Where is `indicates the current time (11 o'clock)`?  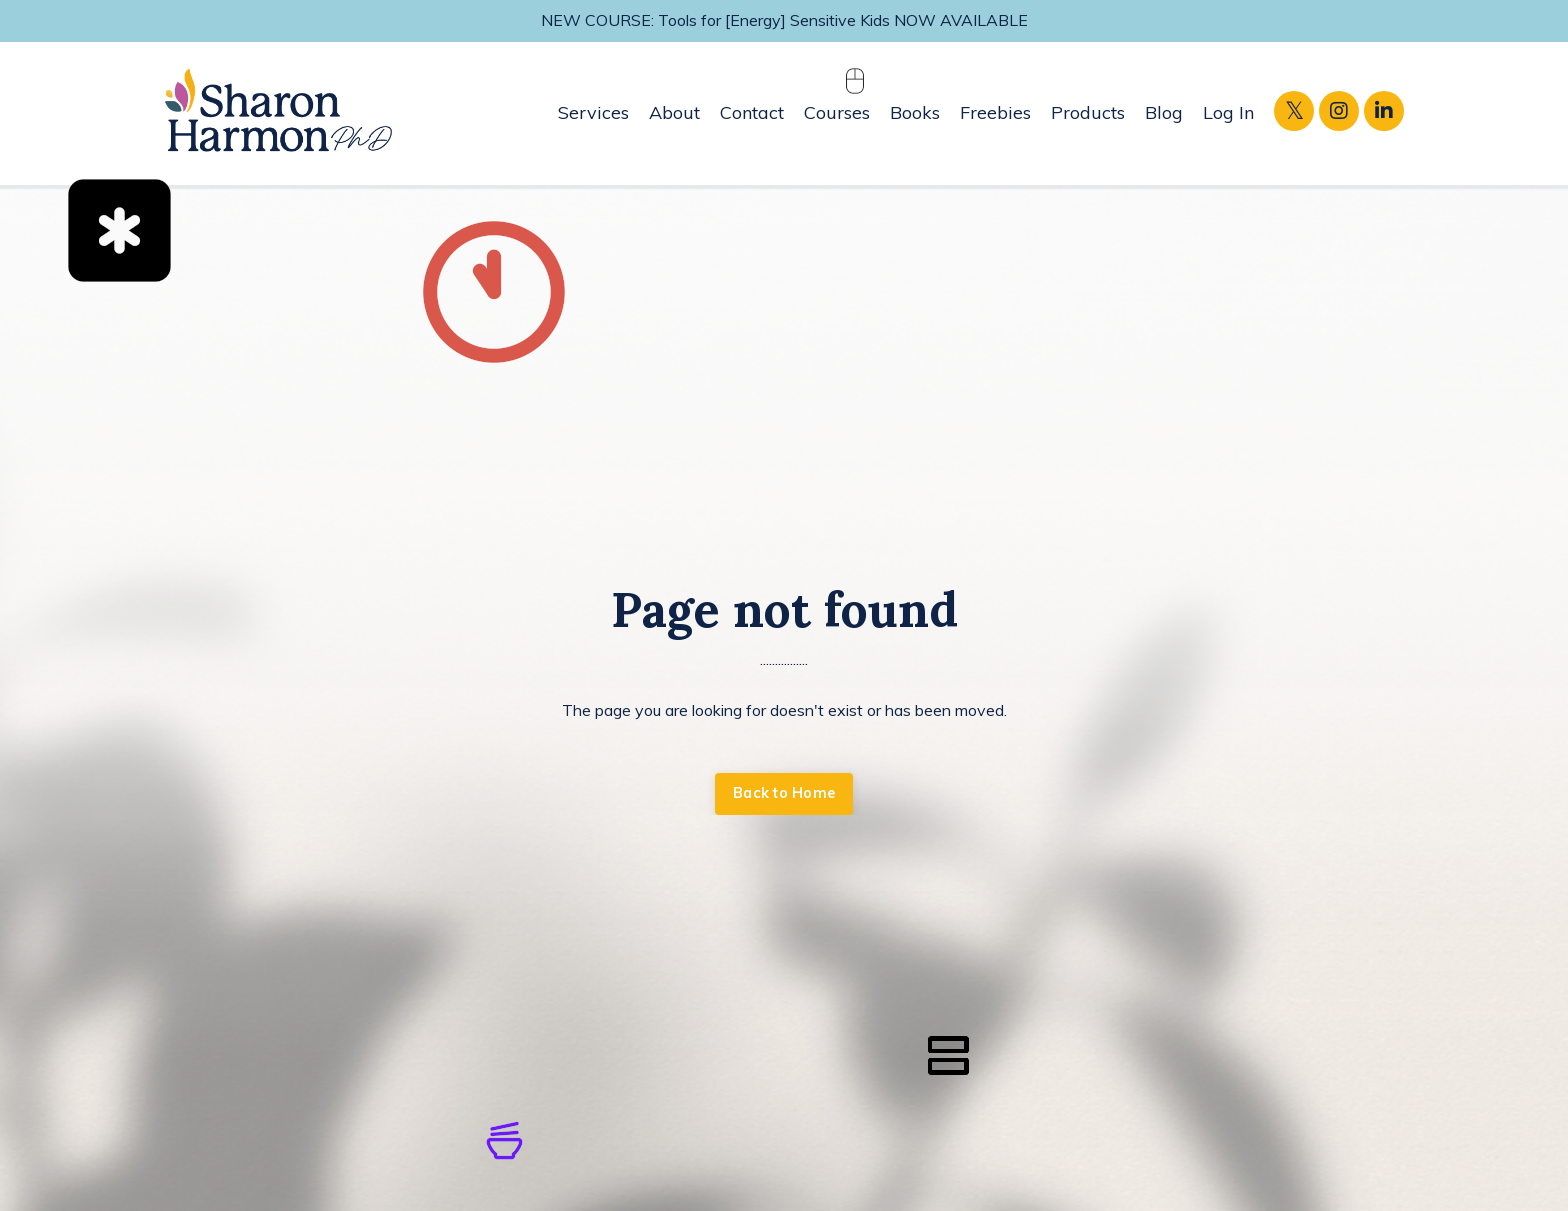
indicates the current time (11 o'clock) is located at coordinates (494, 292).